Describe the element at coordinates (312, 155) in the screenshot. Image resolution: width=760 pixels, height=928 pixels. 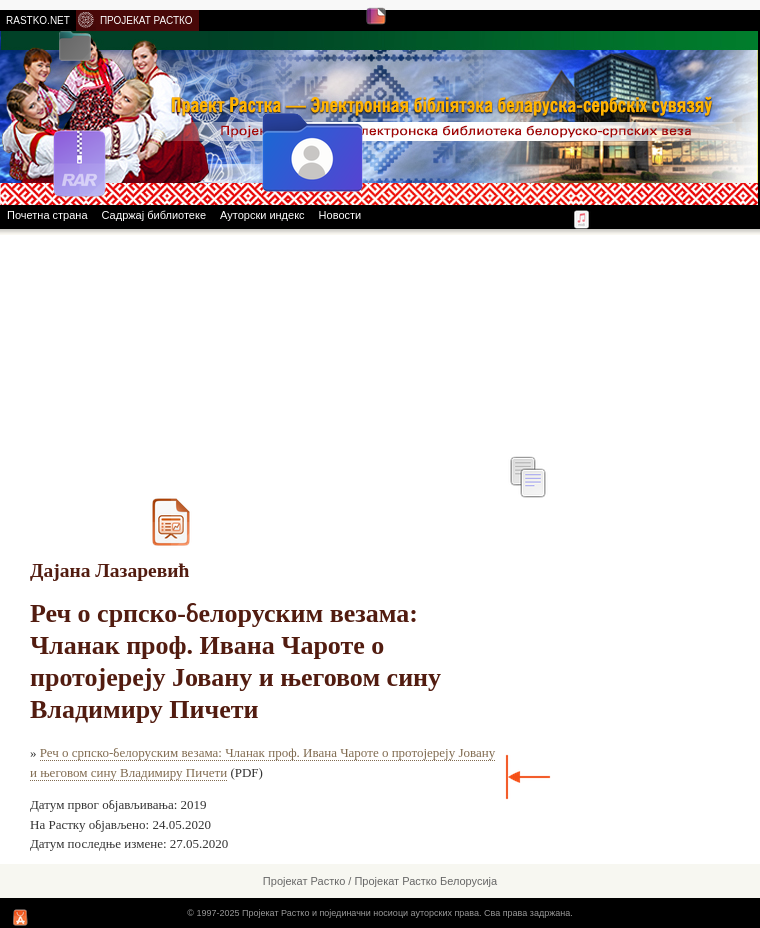
I see `open user profile folder` at that location.